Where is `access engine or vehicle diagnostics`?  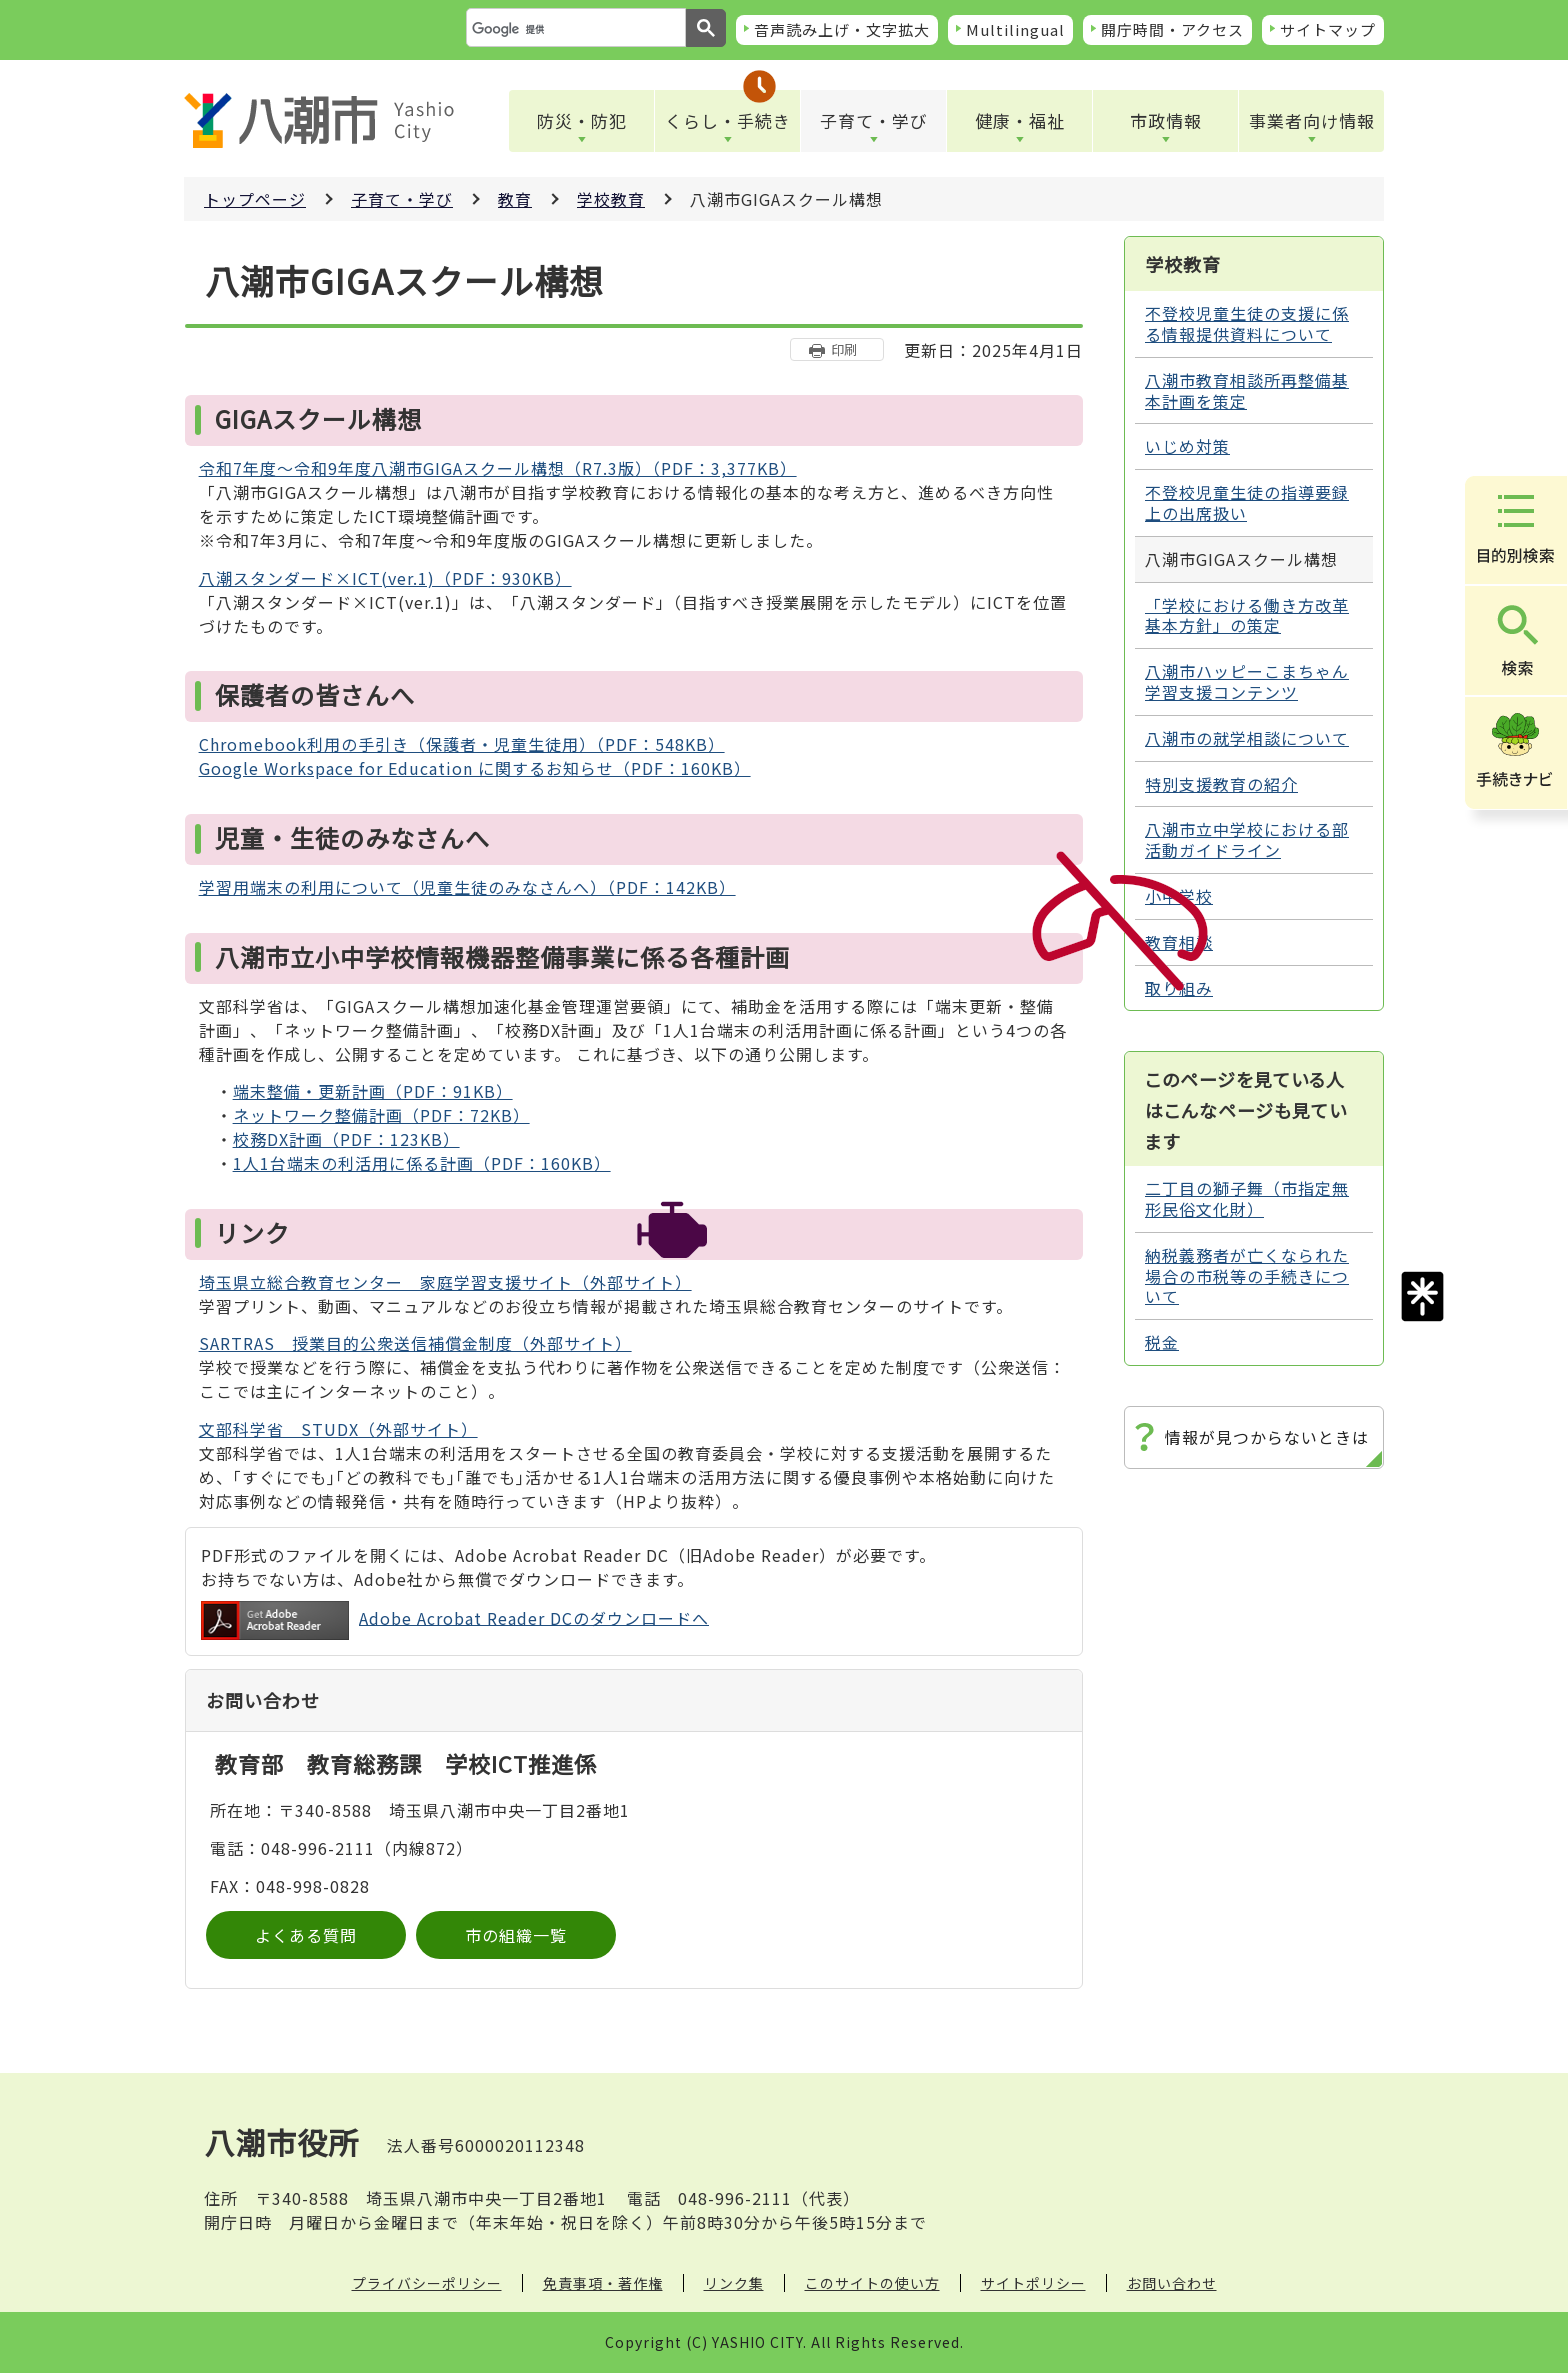
access engine or vehicle diagnostics is located at coordinates (671, 1231).